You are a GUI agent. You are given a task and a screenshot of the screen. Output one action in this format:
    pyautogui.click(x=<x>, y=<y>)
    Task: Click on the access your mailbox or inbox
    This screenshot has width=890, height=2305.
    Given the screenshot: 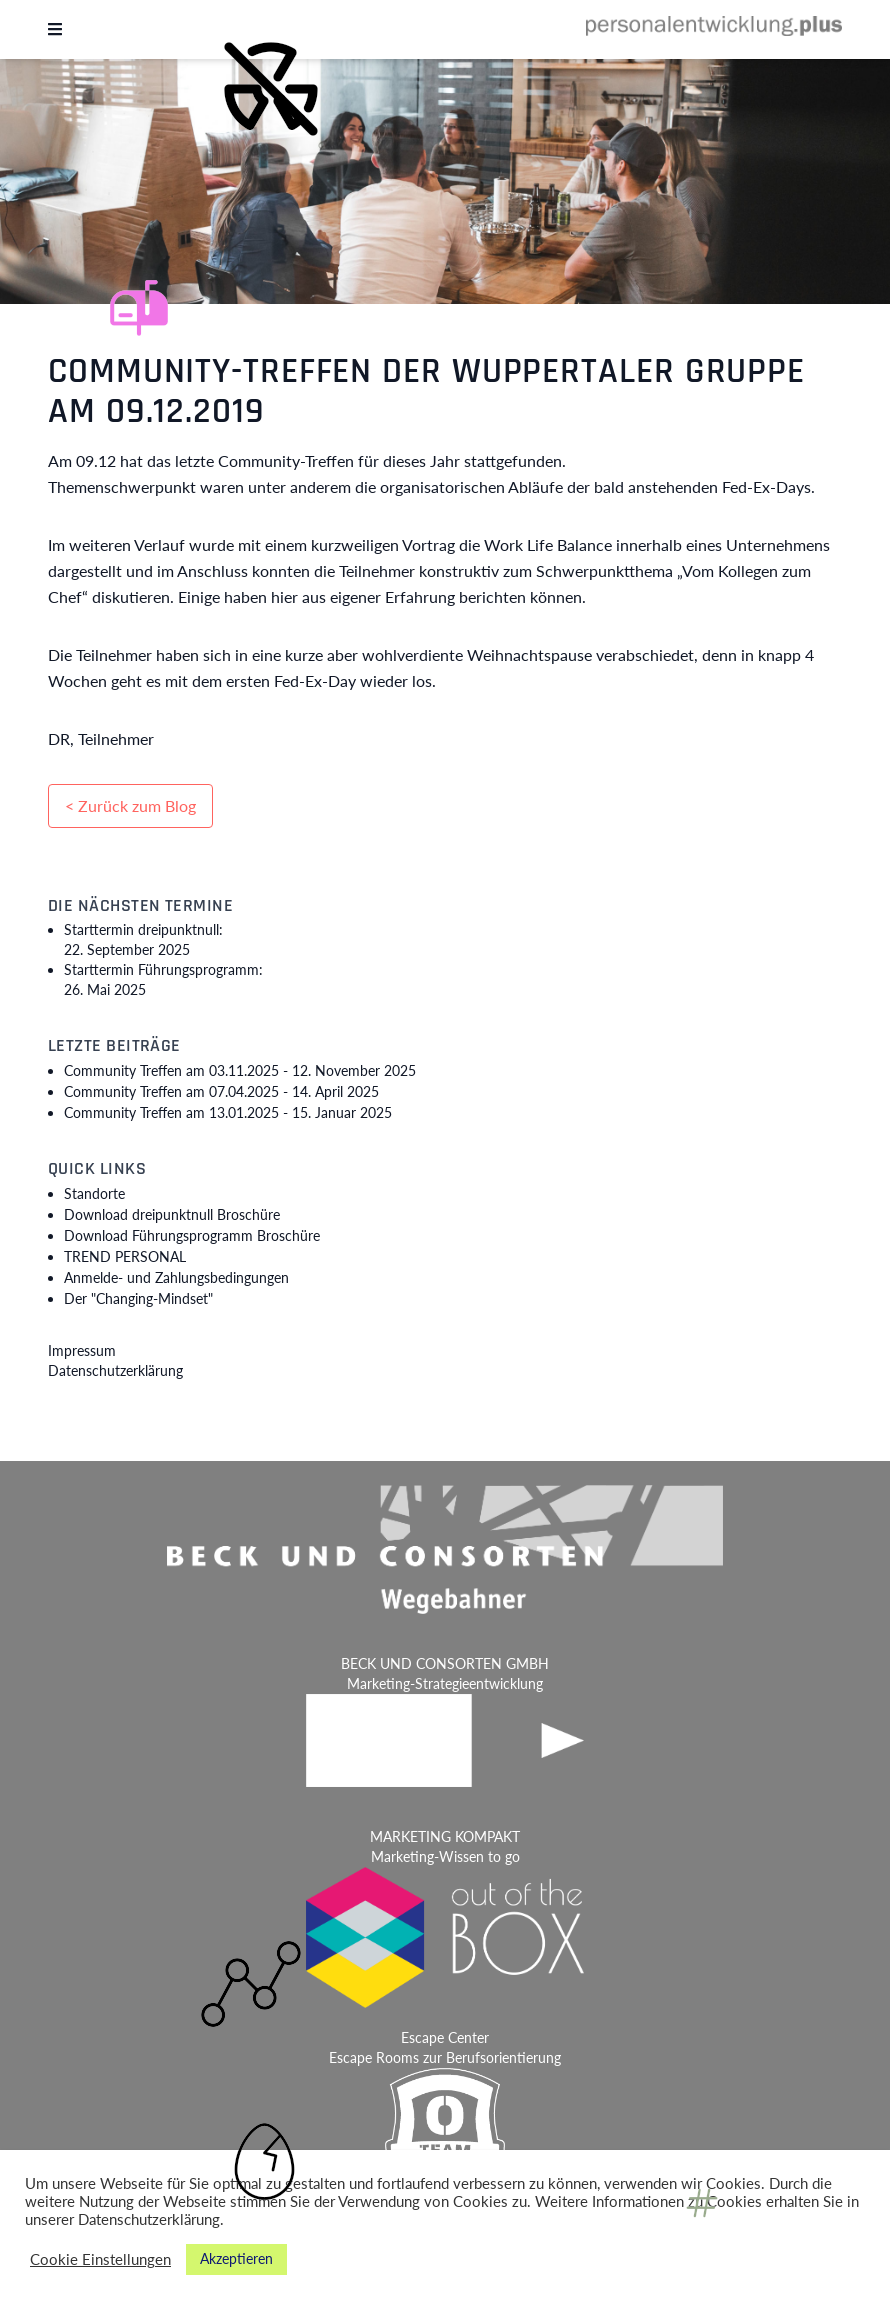 What is the action you would take?
    pyautogui.click(x=139, y=309)
    